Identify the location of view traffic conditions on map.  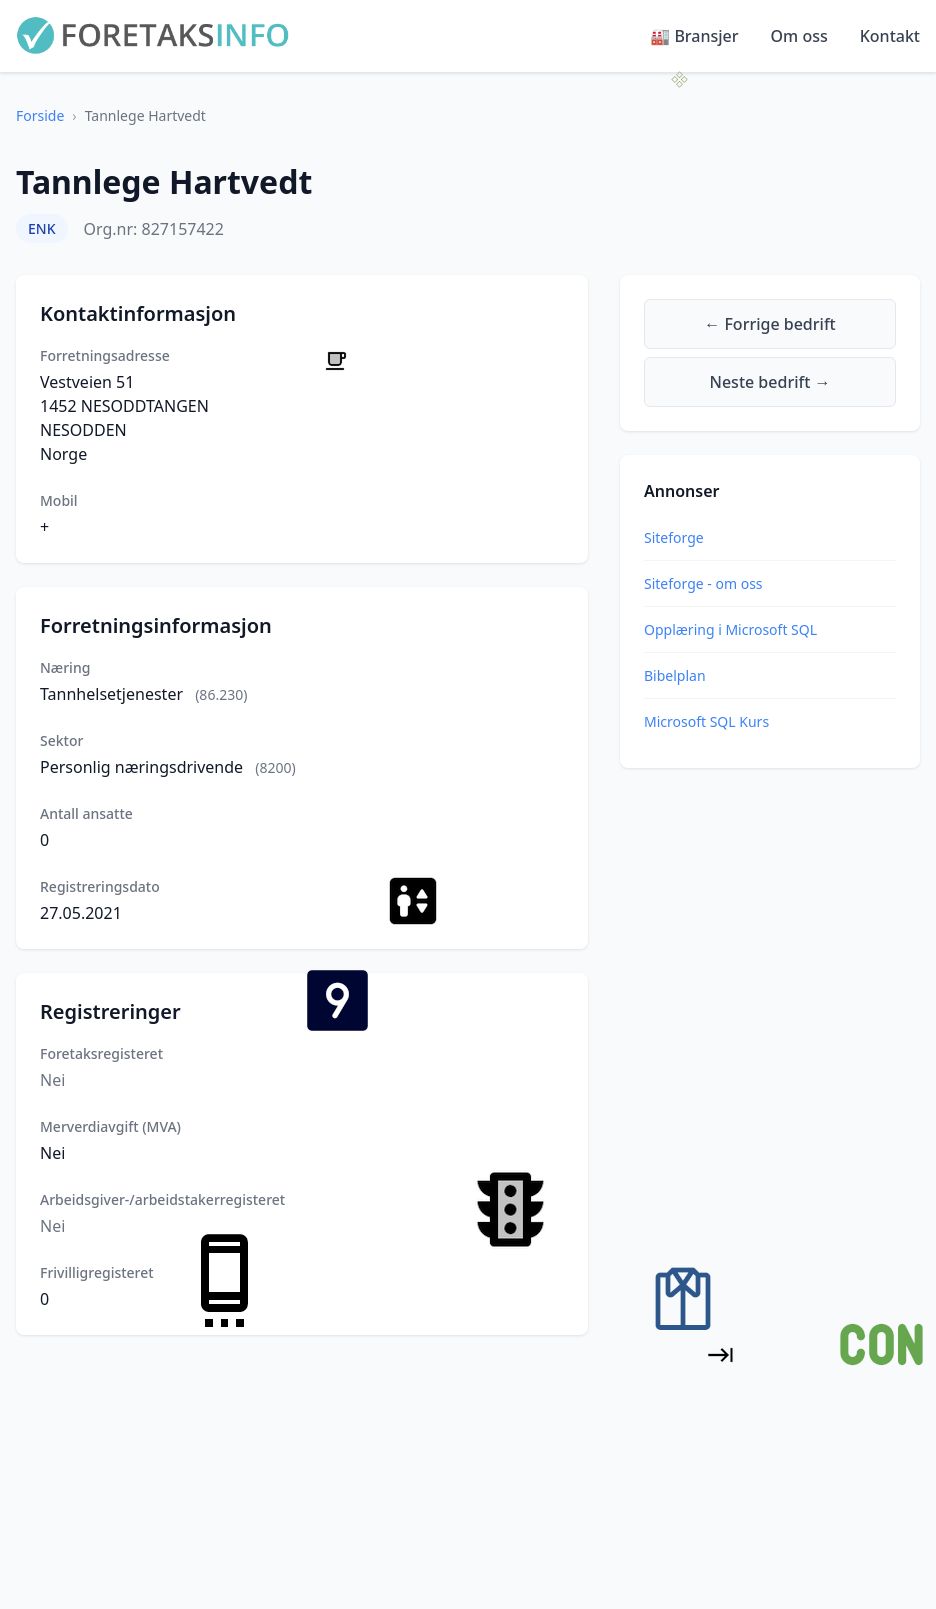
(510, 1209).